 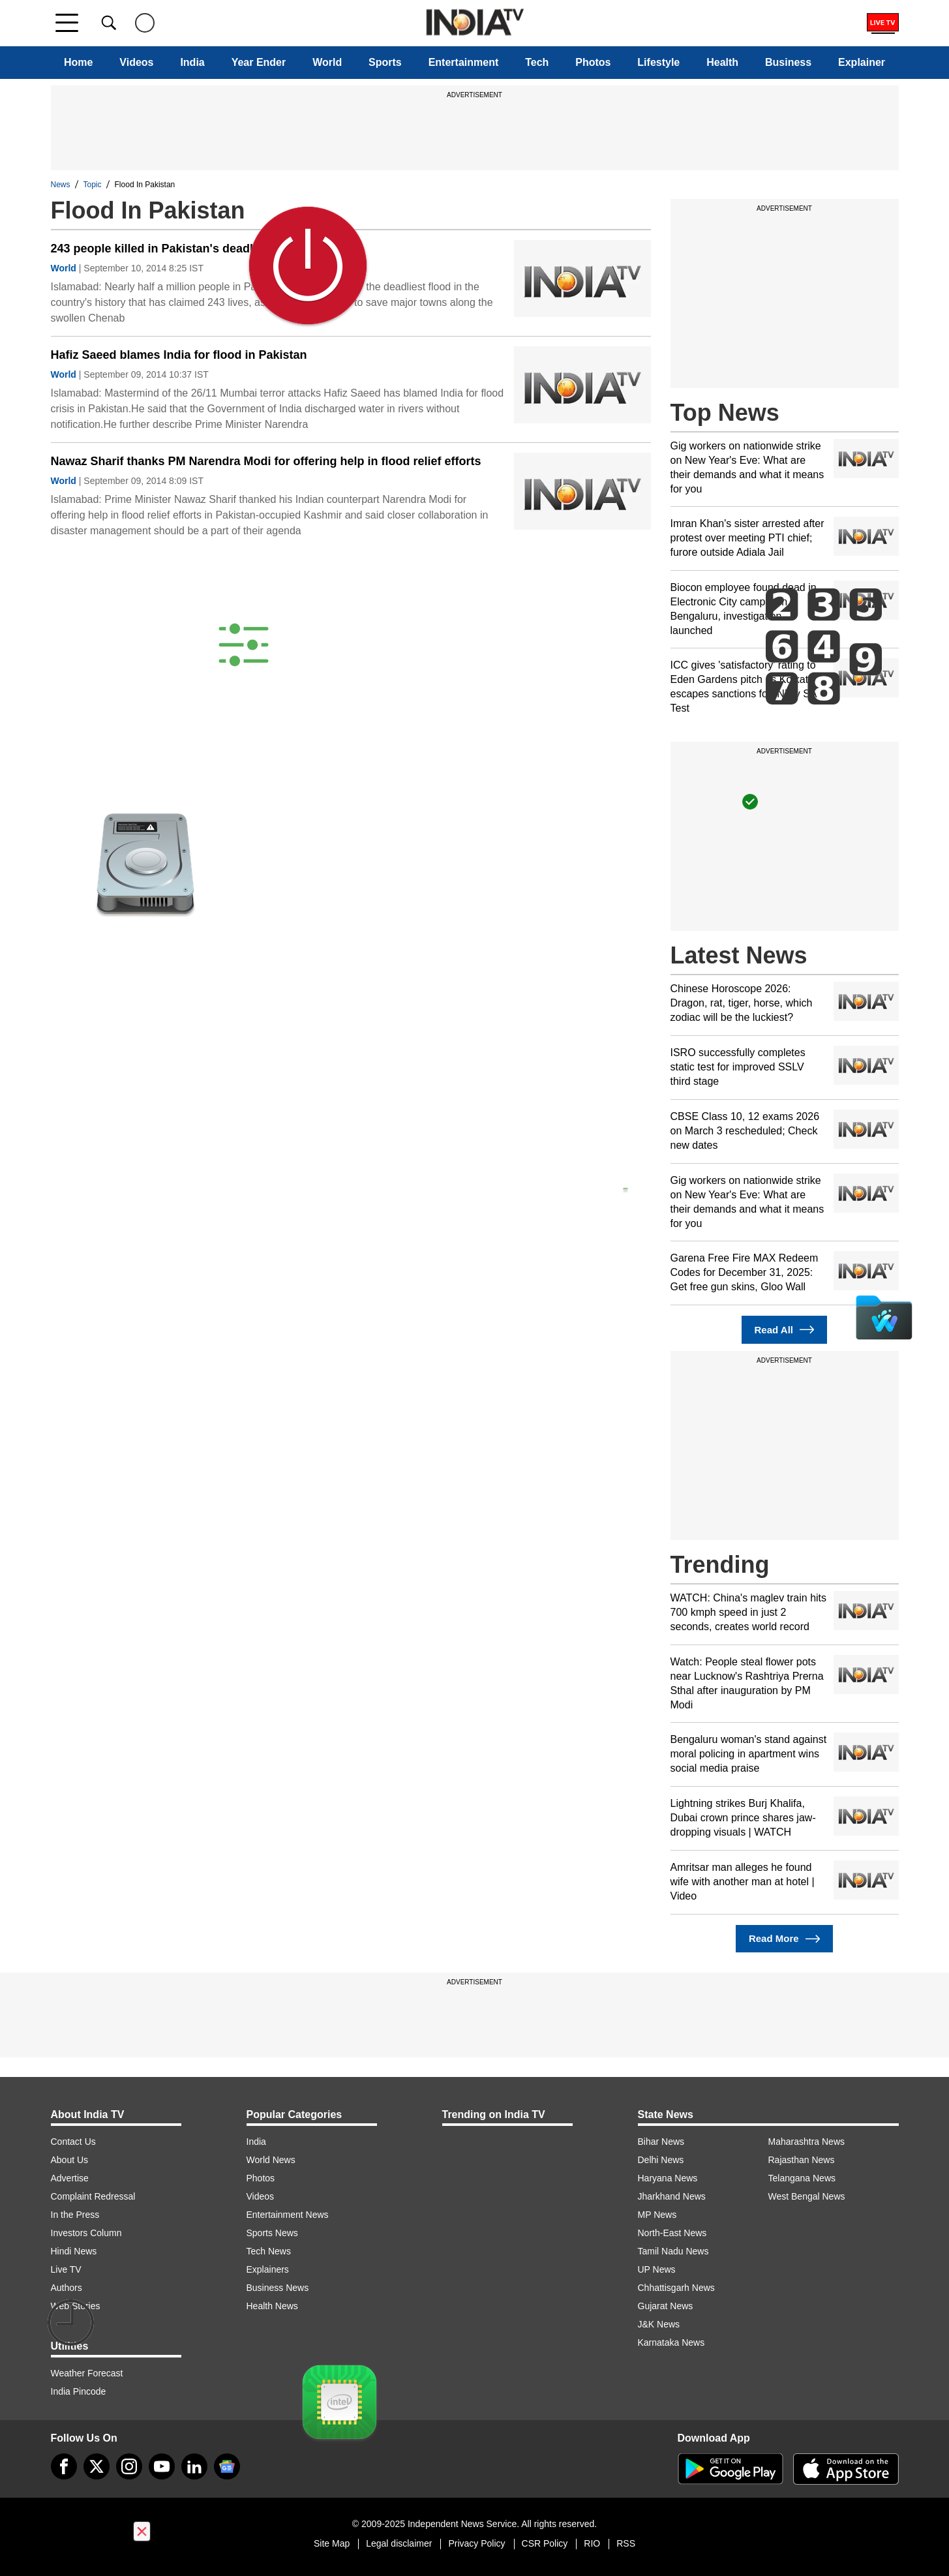 What do you see at coordinates (145, 864) in the screenshot?
I see `access local hard drive storage` at bounding box center [145, 864].